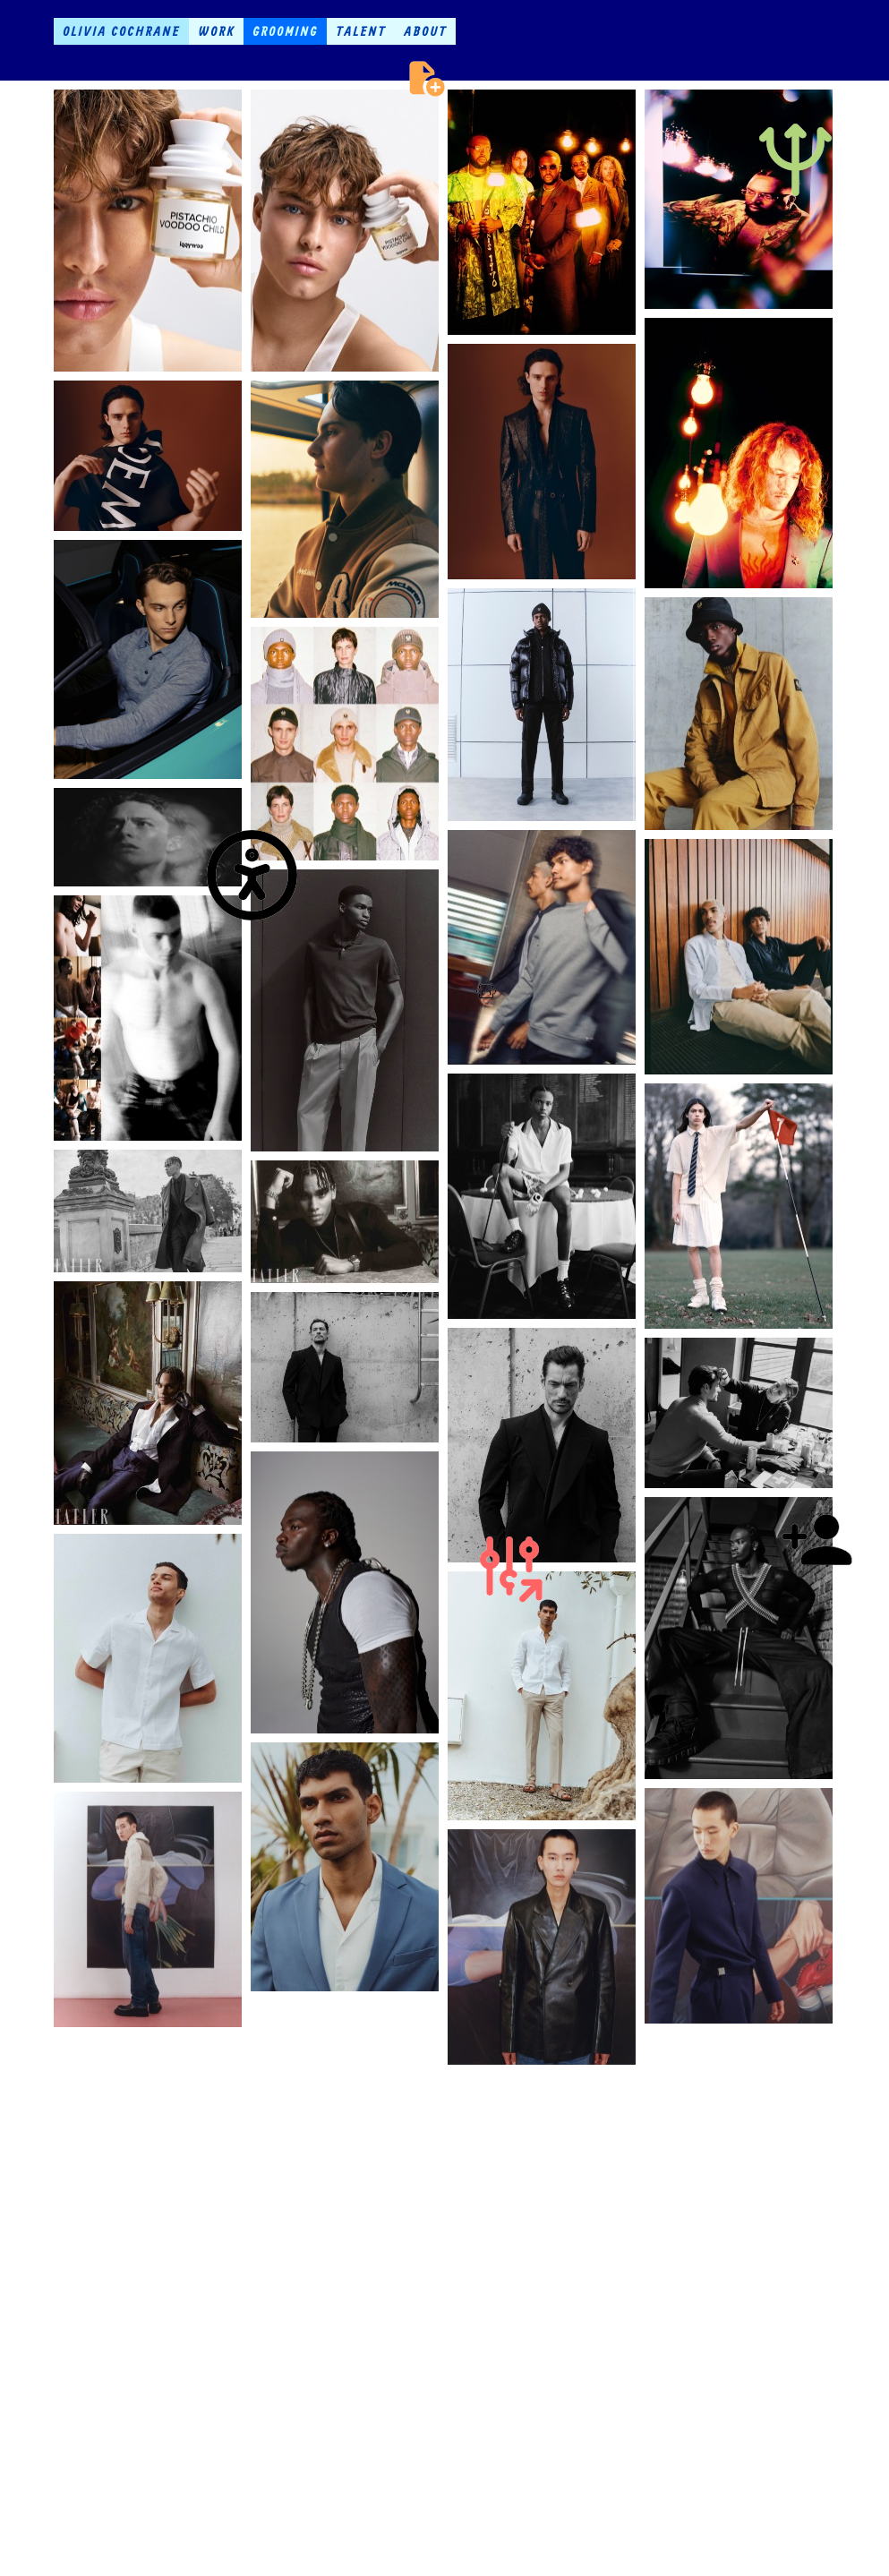  I want to click on indicates accessibility features are available, so click(252, 875).